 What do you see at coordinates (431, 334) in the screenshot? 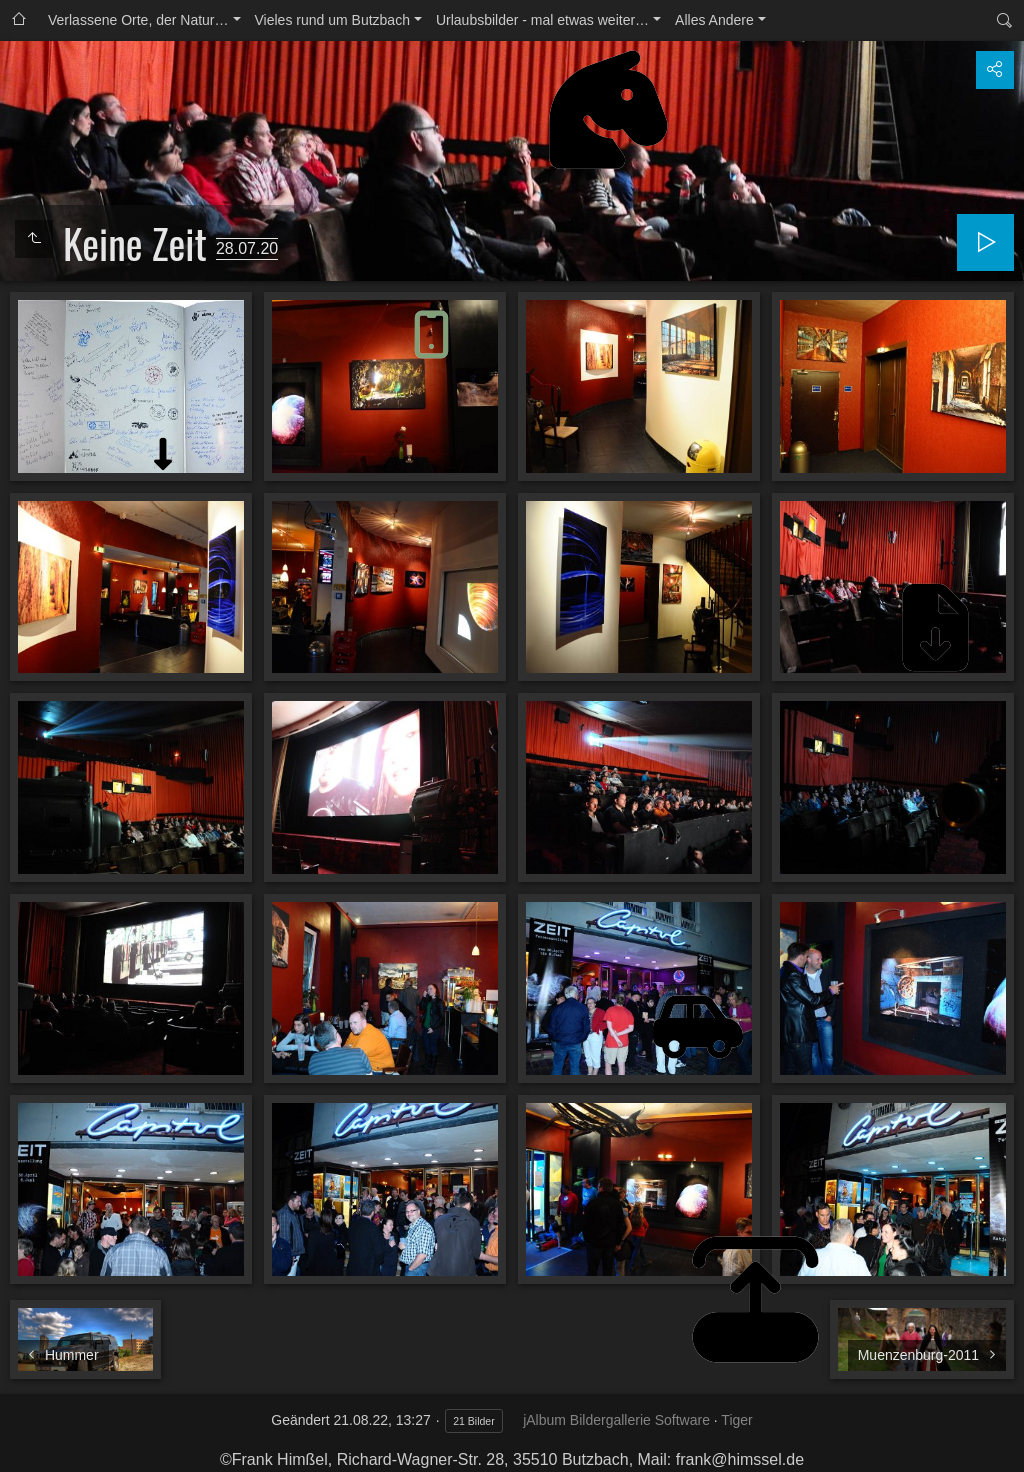
I see `switch to mobile view` at bounding box center [431, 334].